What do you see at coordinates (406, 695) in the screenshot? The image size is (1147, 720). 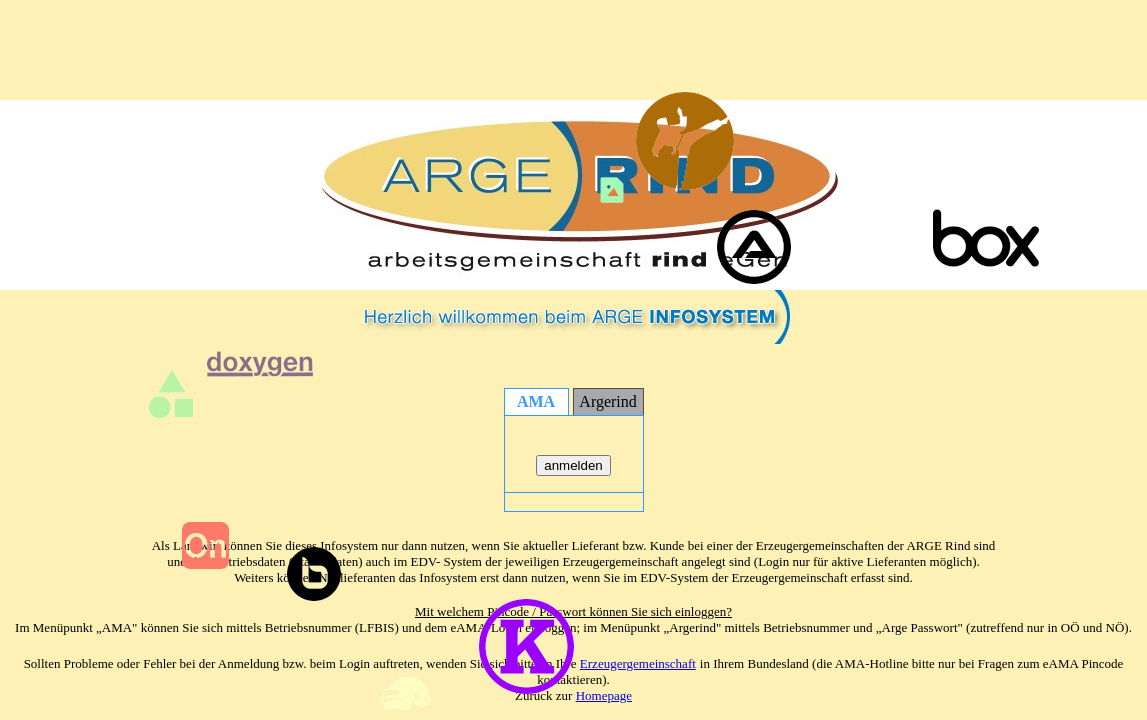 I see `launch PUBG (PlayerUnknown's Battlegrounds) game` at bounding box center [406, 695].